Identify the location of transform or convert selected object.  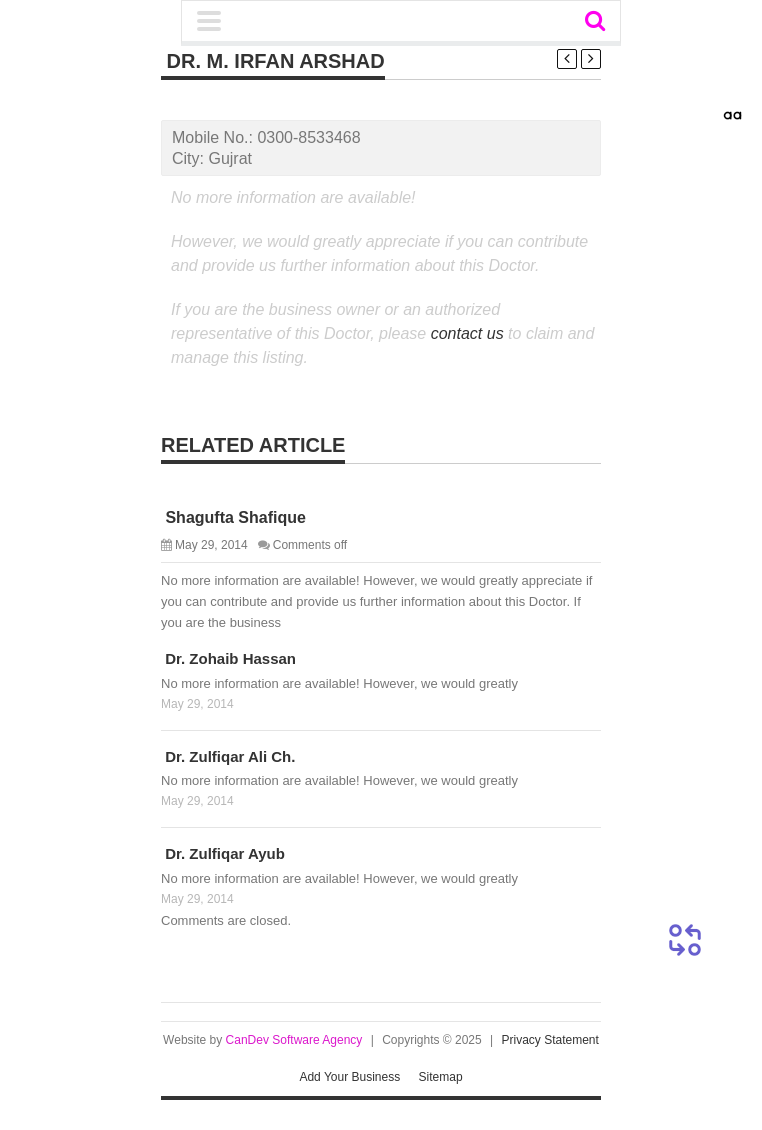
(685, 940).